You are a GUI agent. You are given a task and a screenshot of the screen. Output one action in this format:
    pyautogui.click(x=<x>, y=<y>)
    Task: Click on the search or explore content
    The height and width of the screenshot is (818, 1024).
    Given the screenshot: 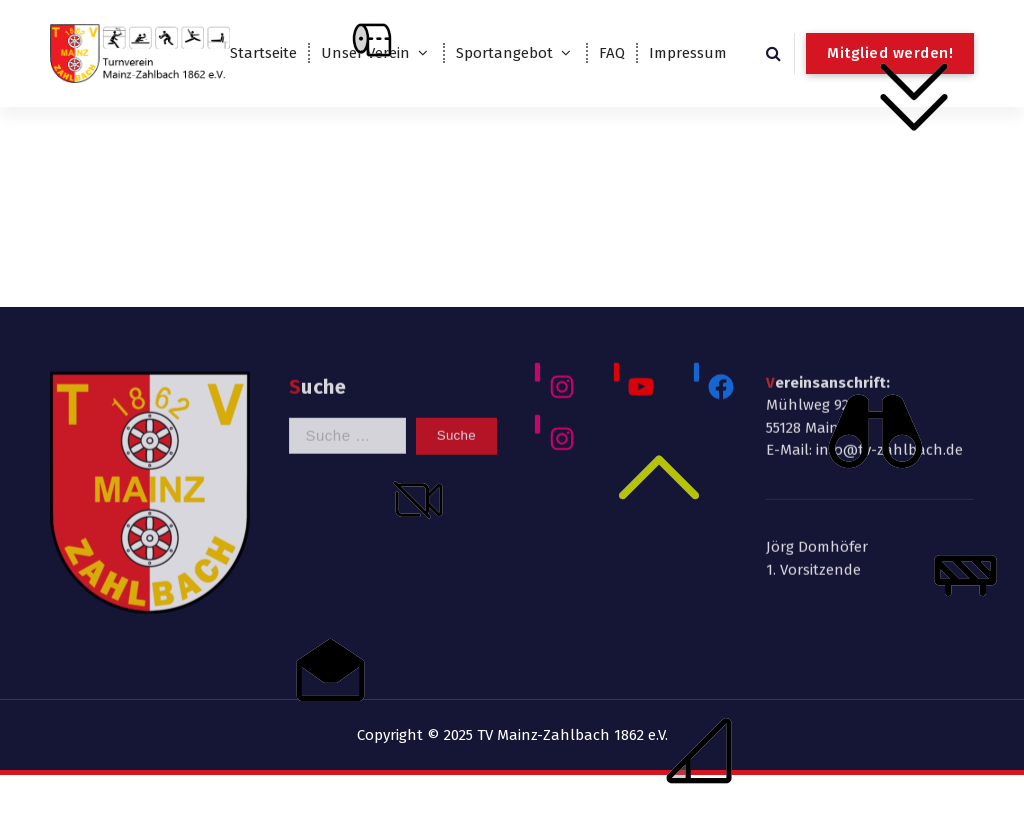 What is the action you would take?
    pyautogui.click(x=875, y=431)
    